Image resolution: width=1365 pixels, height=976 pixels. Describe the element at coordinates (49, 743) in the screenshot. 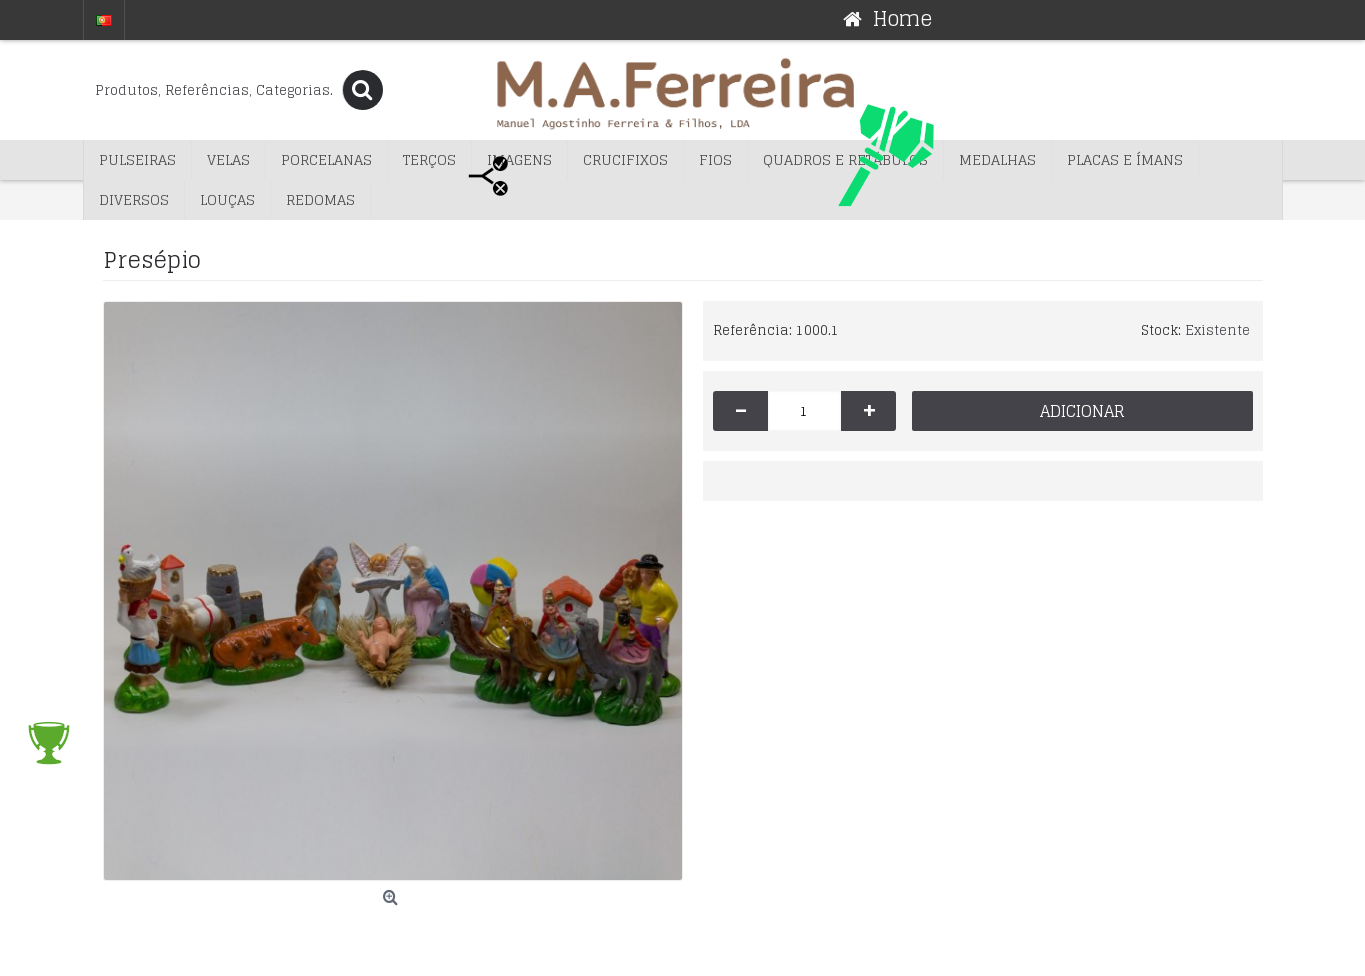

I see `view achievements or awards` at that location.